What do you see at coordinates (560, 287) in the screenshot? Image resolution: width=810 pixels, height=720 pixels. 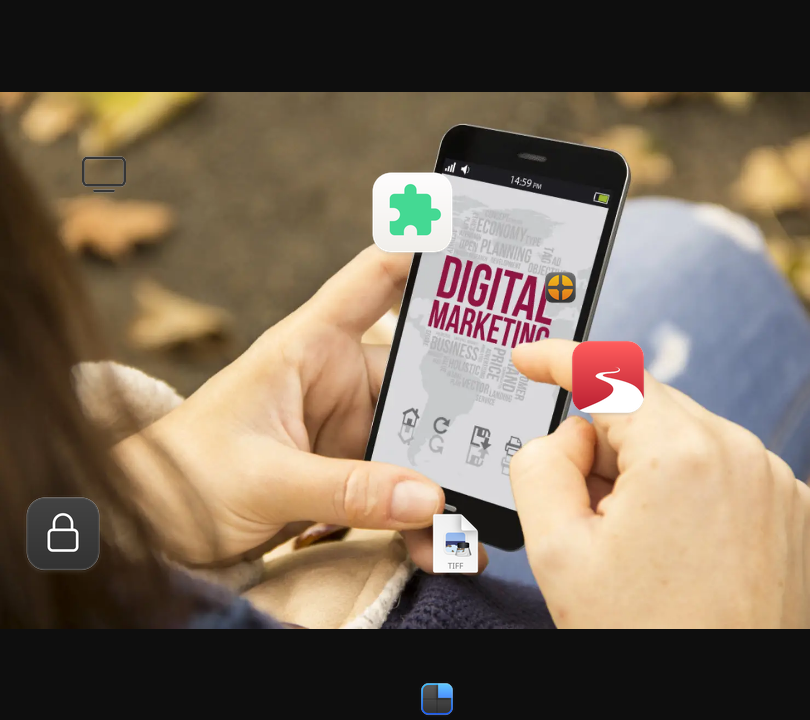 I see `launch team fortress classic` at bounding box center [560, 287].